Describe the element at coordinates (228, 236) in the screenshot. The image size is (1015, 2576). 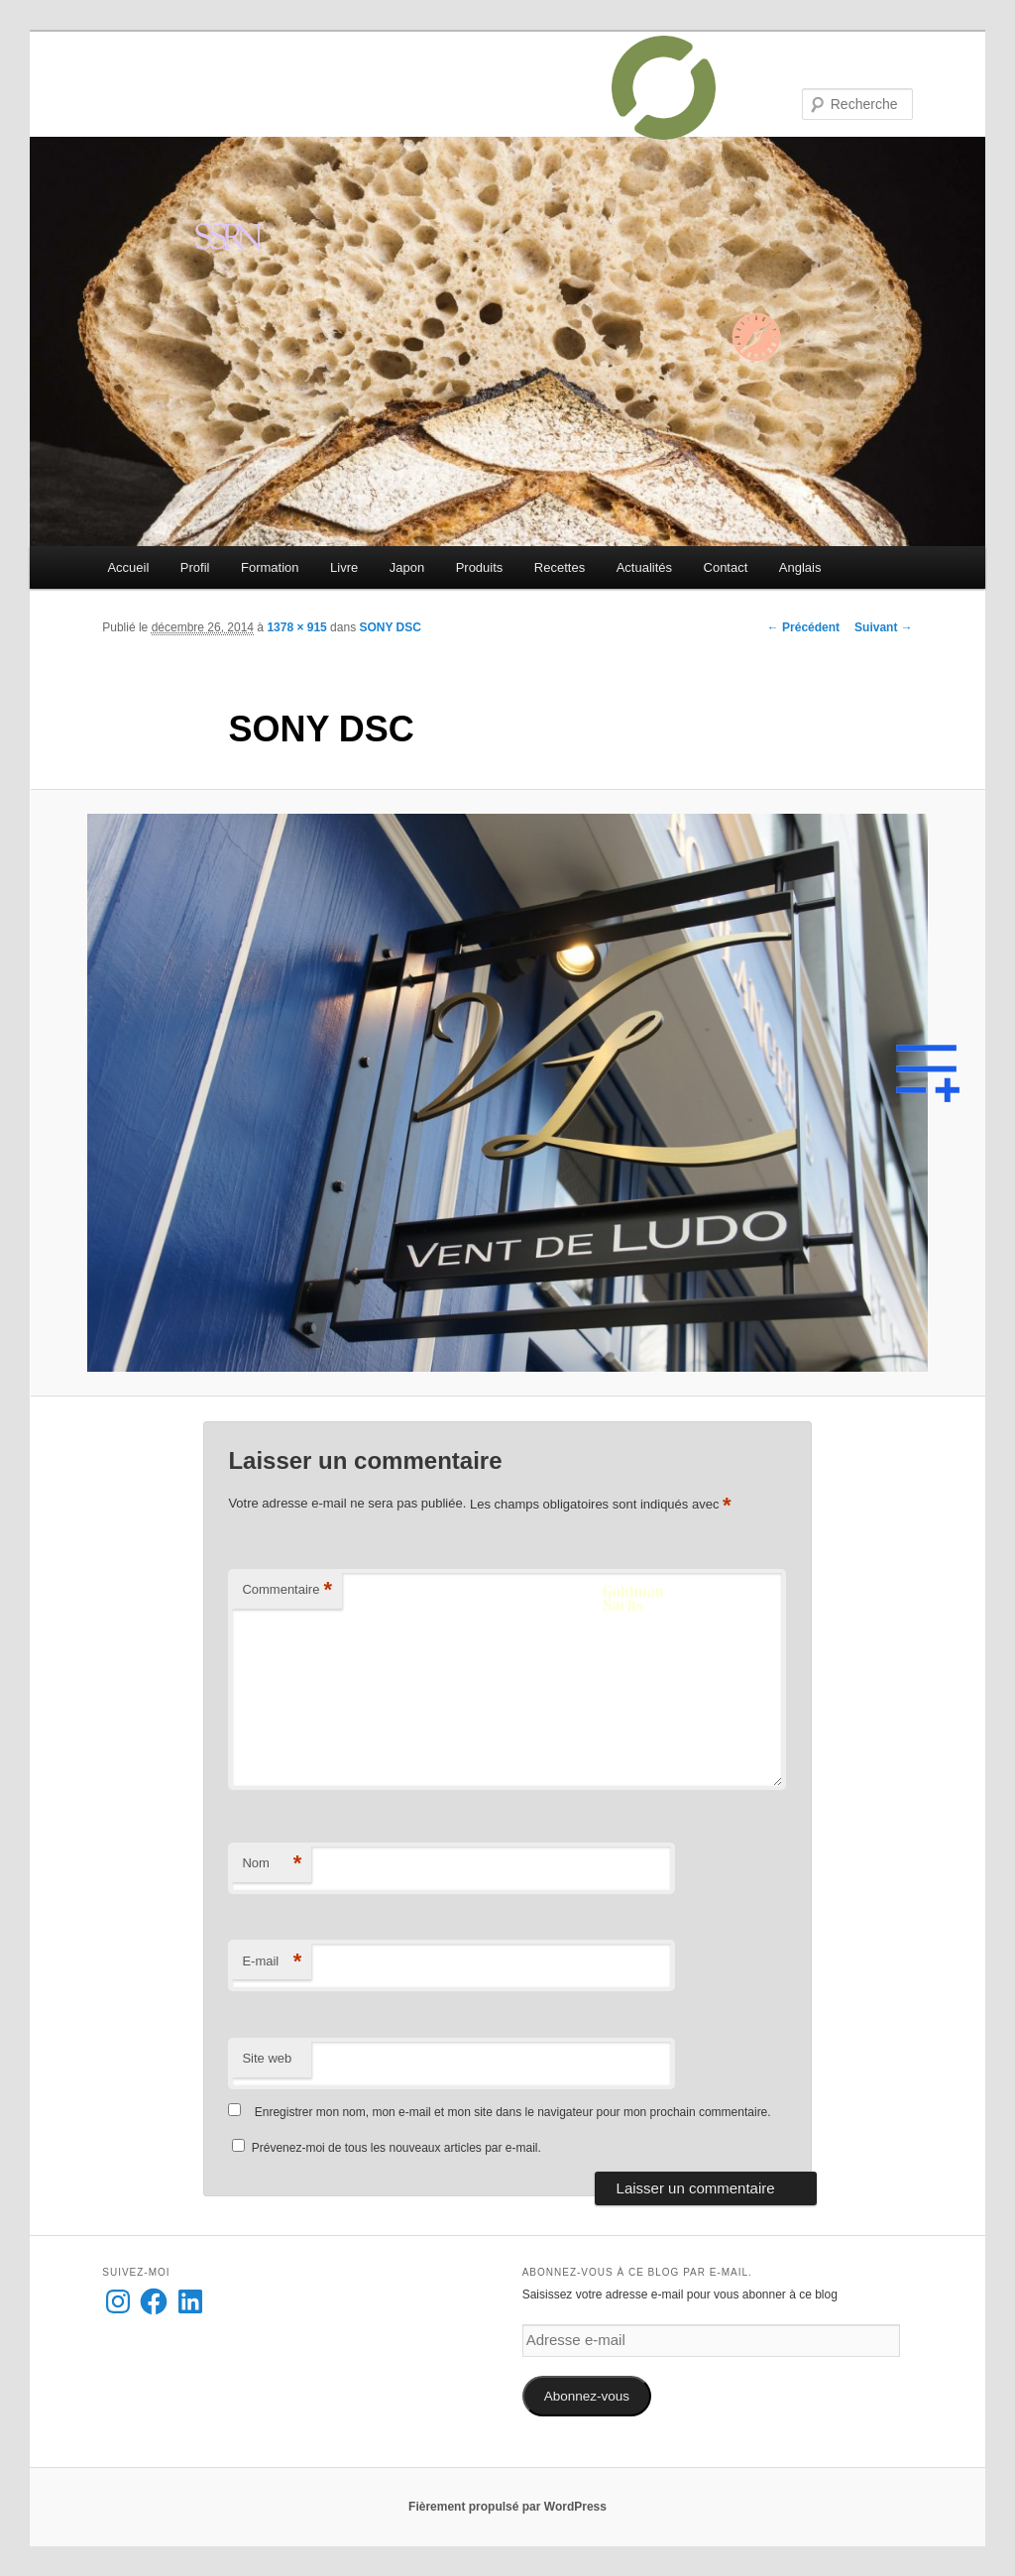
I see `visit SSRN academic research repository` at that location.